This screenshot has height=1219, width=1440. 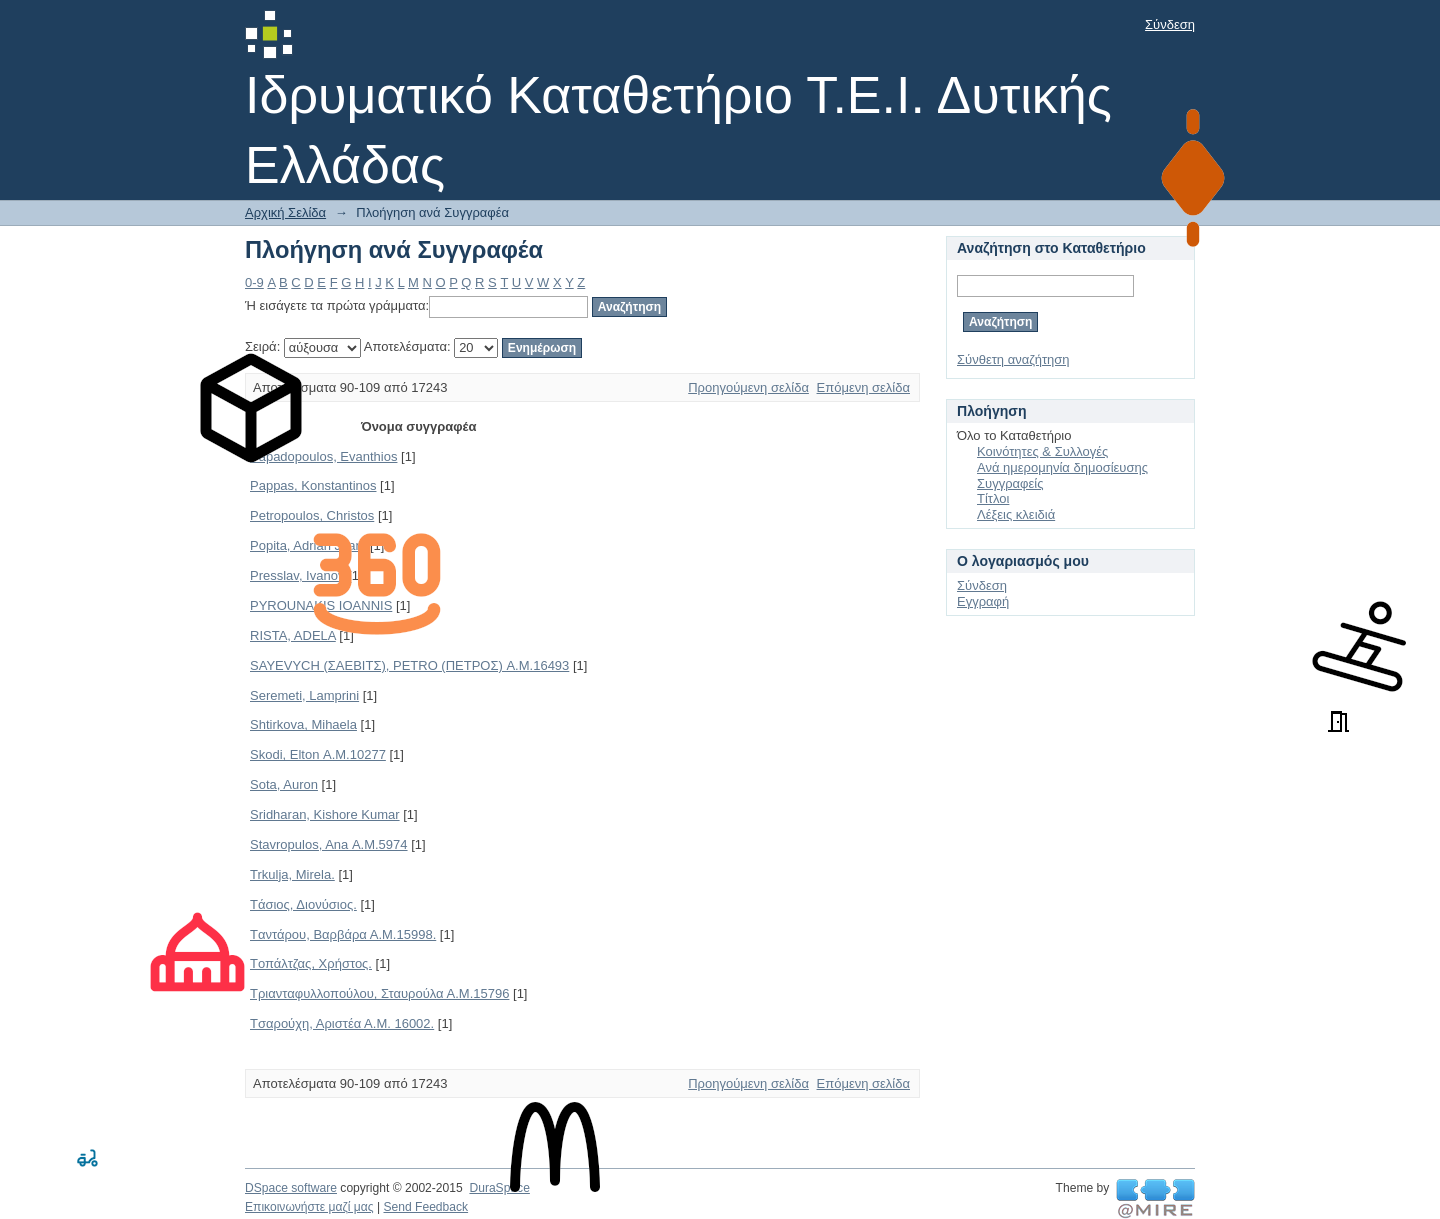 I want to click on align keyframe to vertical center, so click(x=1193, y=178).